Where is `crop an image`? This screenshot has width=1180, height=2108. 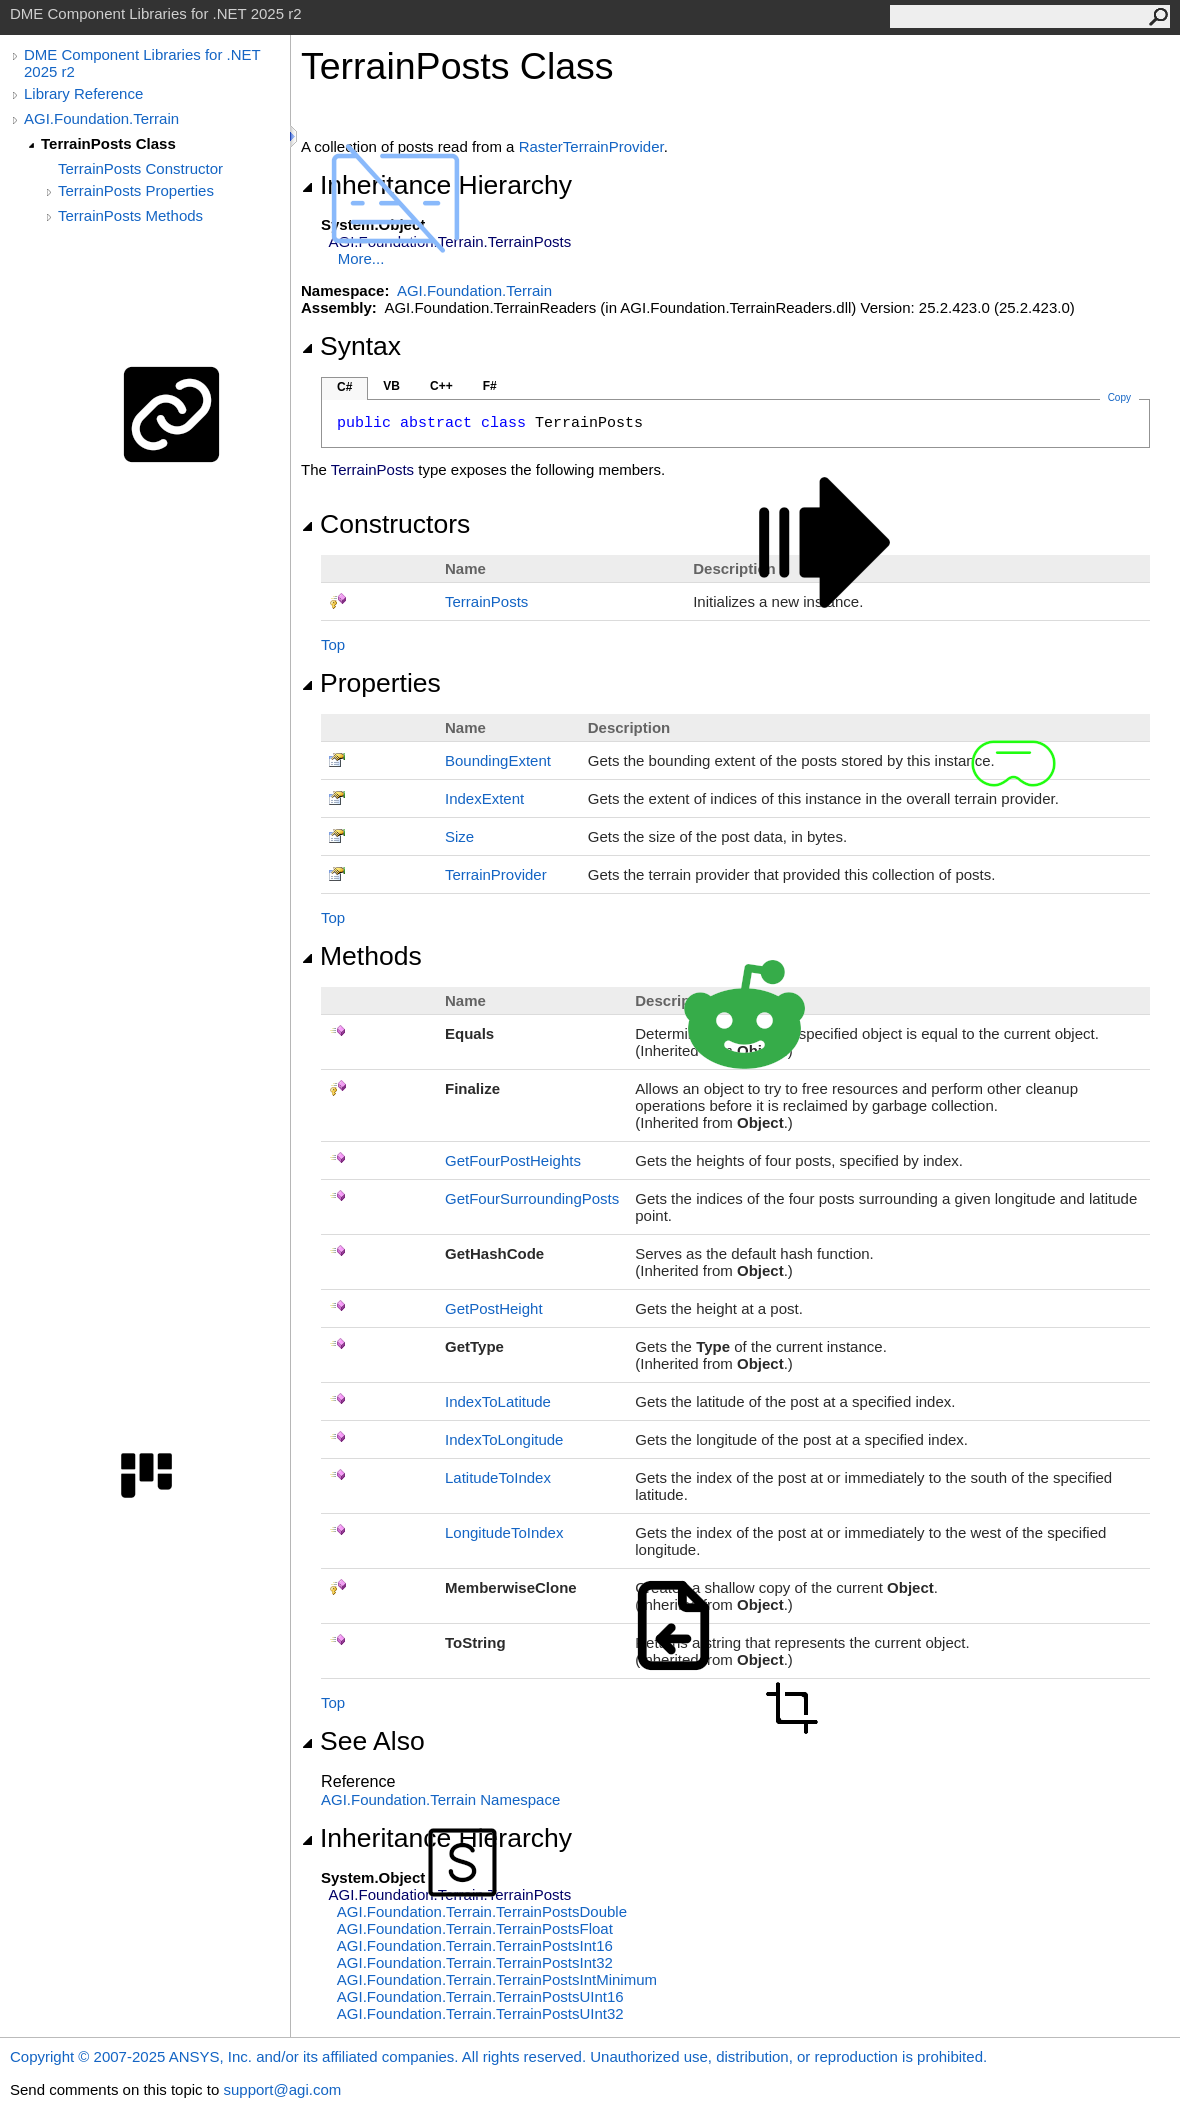
crop an image is located at coordinates (792, 1708).